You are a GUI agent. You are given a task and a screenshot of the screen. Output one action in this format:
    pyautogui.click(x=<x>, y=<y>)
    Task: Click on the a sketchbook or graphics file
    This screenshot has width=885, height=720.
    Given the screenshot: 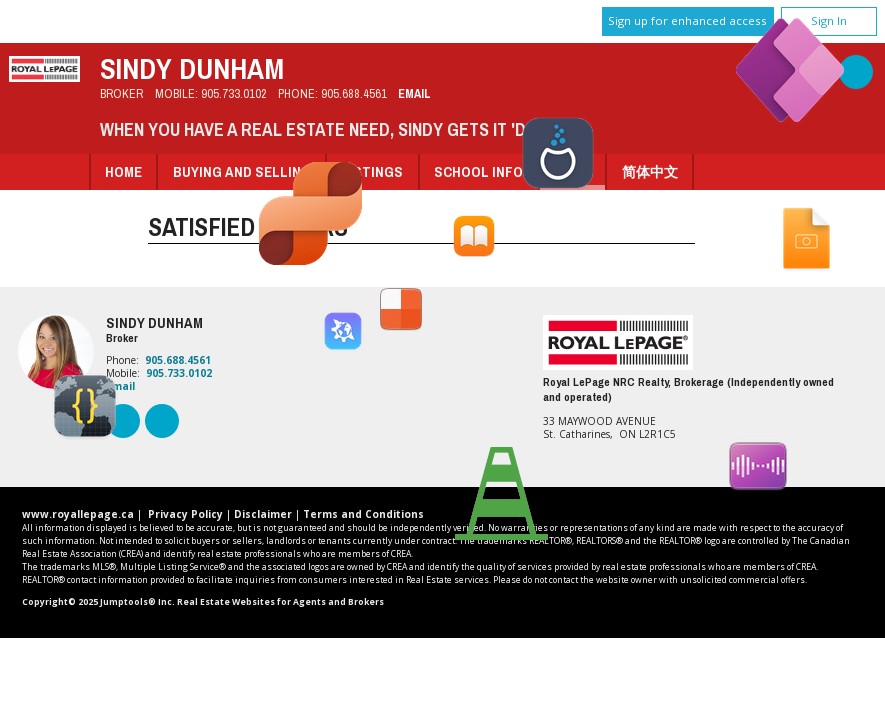 What is the action you would take?
    pyautogui.click(x=806, y=239)
    